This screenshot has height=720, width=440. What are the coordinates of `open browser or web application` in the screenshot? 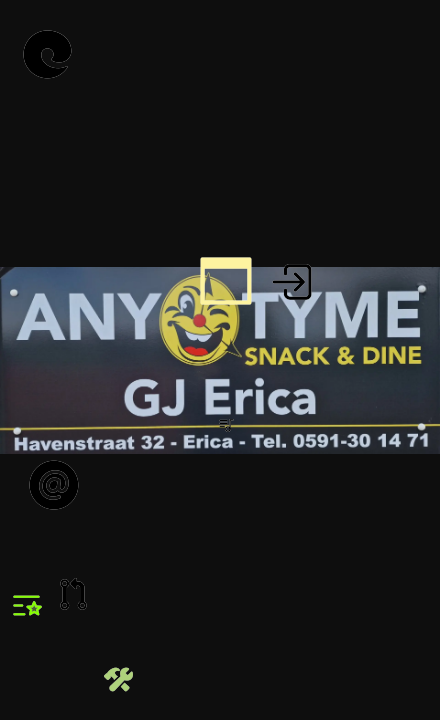 It's located at (226, 281).